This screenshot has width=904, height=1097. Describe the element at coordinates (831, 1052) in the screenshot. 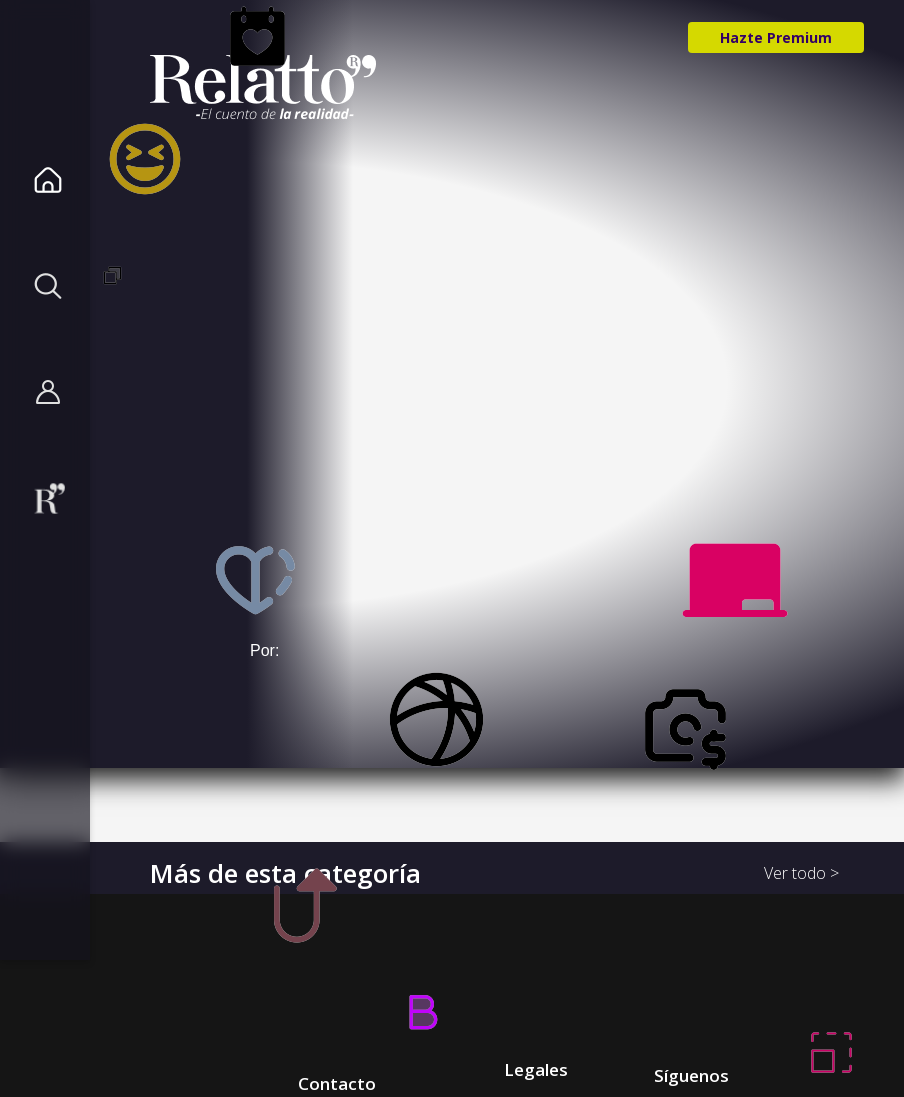

I see `resize a window or element` at that location.